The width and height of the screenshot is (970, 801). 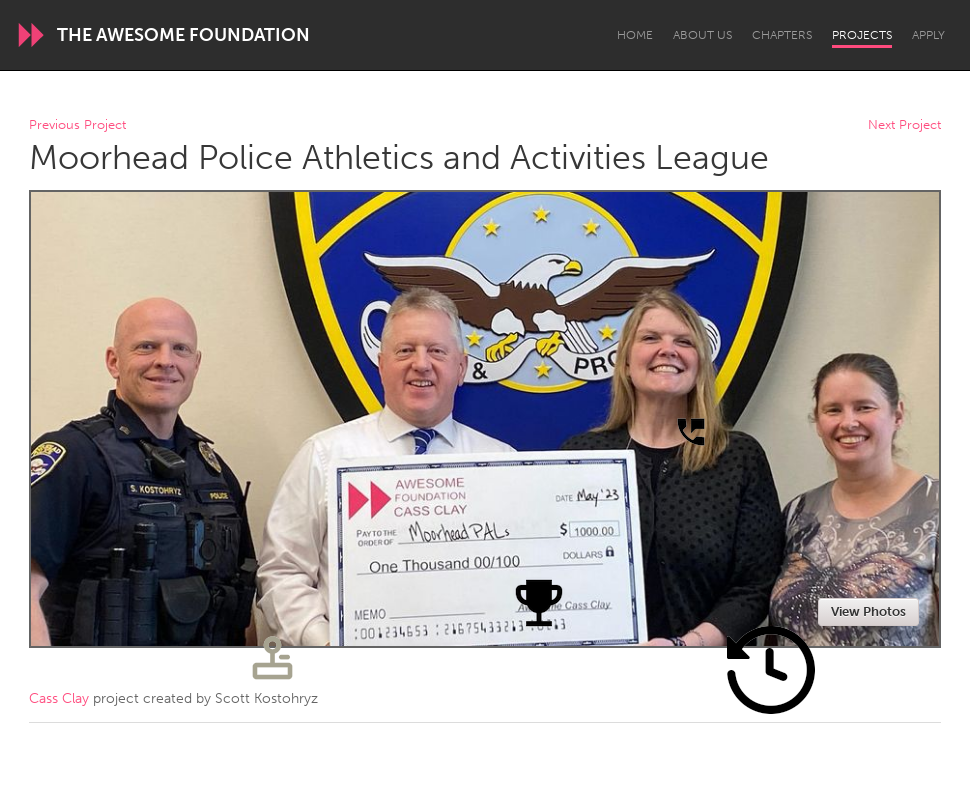 What do you see at coordinates (272, 659) in the screenshot?
I see `access gaming or controller settings` at bounding box center [272, 659].